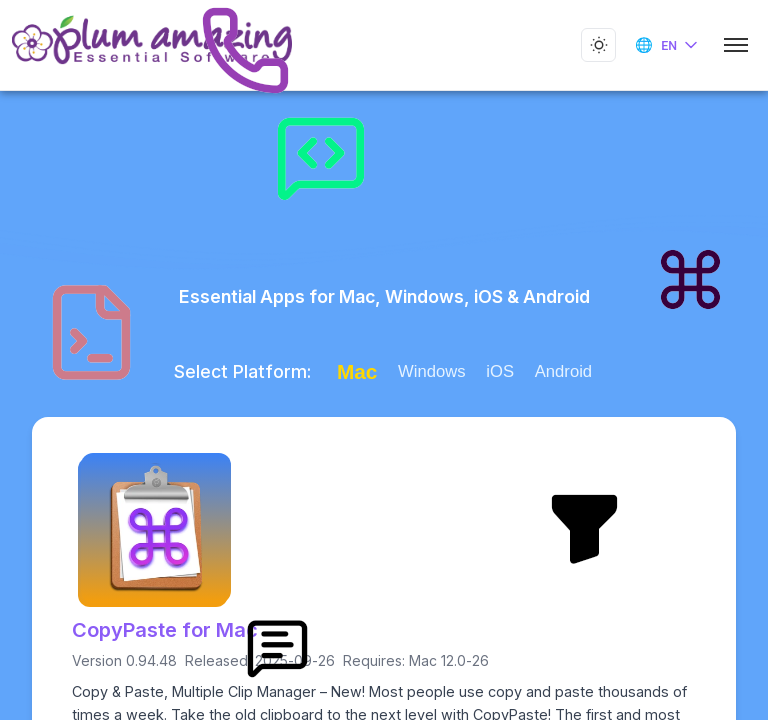 This screenshot has height=720, width=768. Describe the element at coordinates (245, 50) in the screenshot. I see `make a phone call` at that location.